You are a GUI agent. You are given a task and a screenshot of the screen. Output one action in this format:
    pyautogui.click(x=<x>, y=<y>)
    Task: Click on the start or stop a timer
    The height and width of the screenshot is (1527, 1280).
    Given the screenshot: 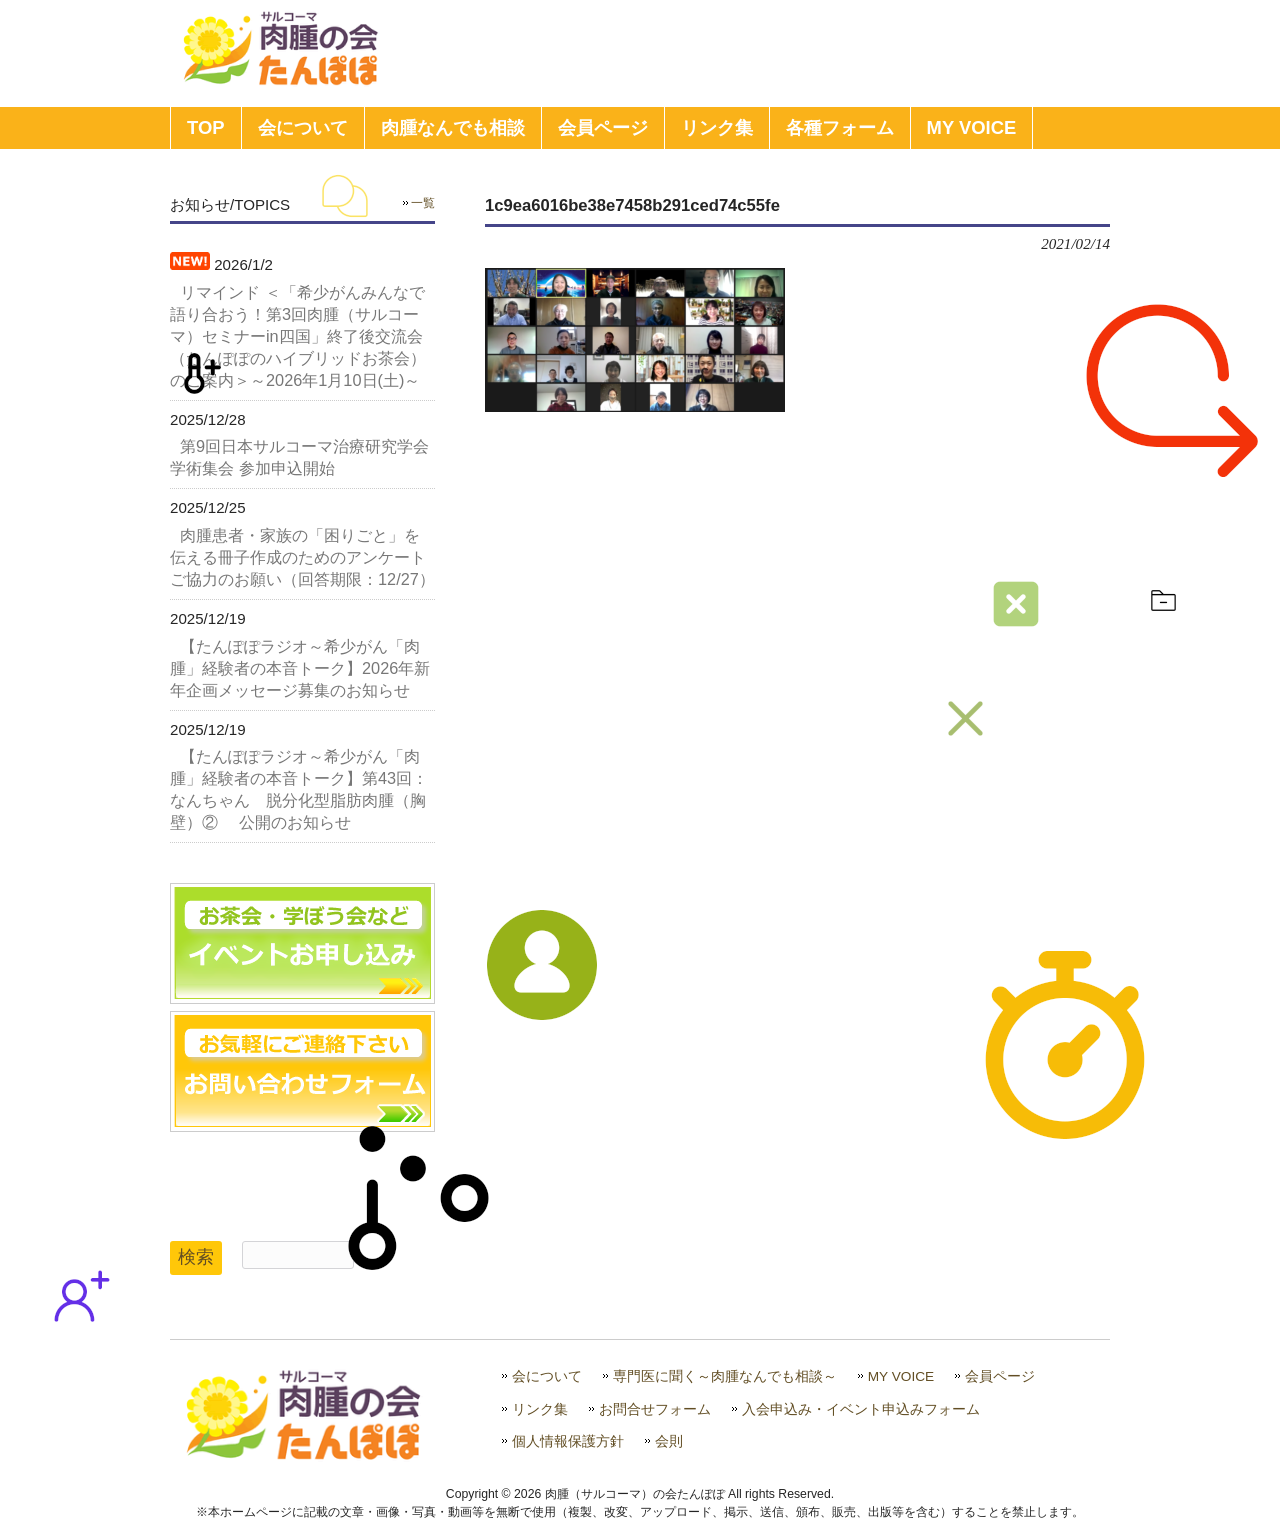 What is the action you would take?
    pyautogui.click(x=1065, y=1045)
    